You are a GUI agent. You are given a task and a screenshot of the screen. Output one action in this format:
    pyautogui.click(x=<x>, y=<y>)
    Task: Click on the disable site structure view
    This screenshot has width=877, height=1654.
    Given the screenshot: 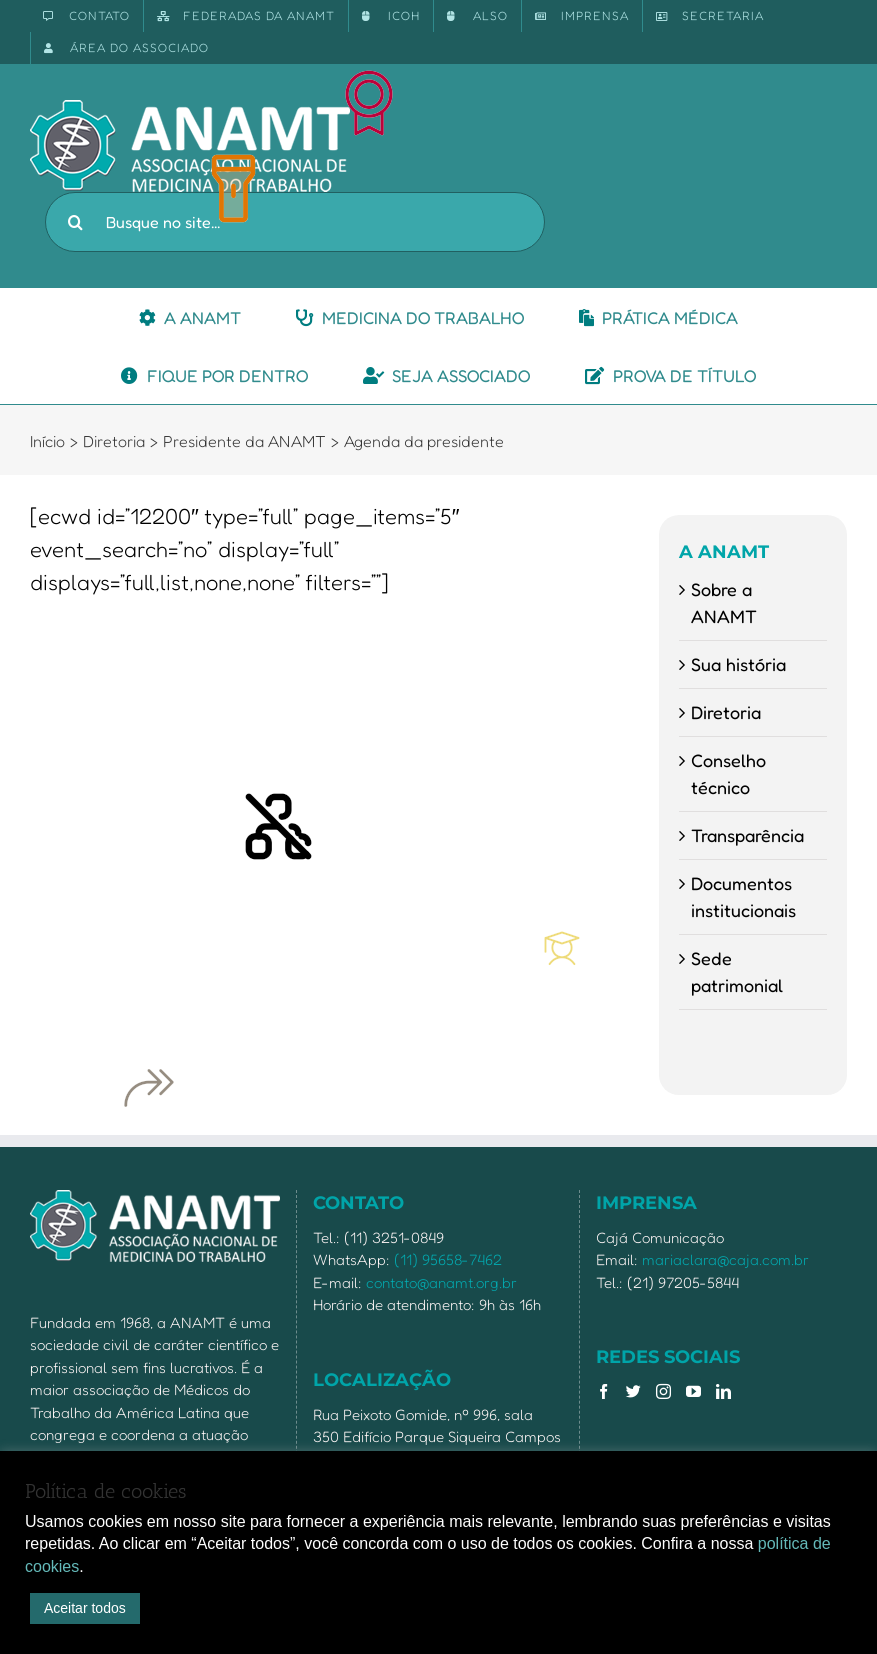 What is the action you would take?
    pyautogui.click(x=278, y=826)
    